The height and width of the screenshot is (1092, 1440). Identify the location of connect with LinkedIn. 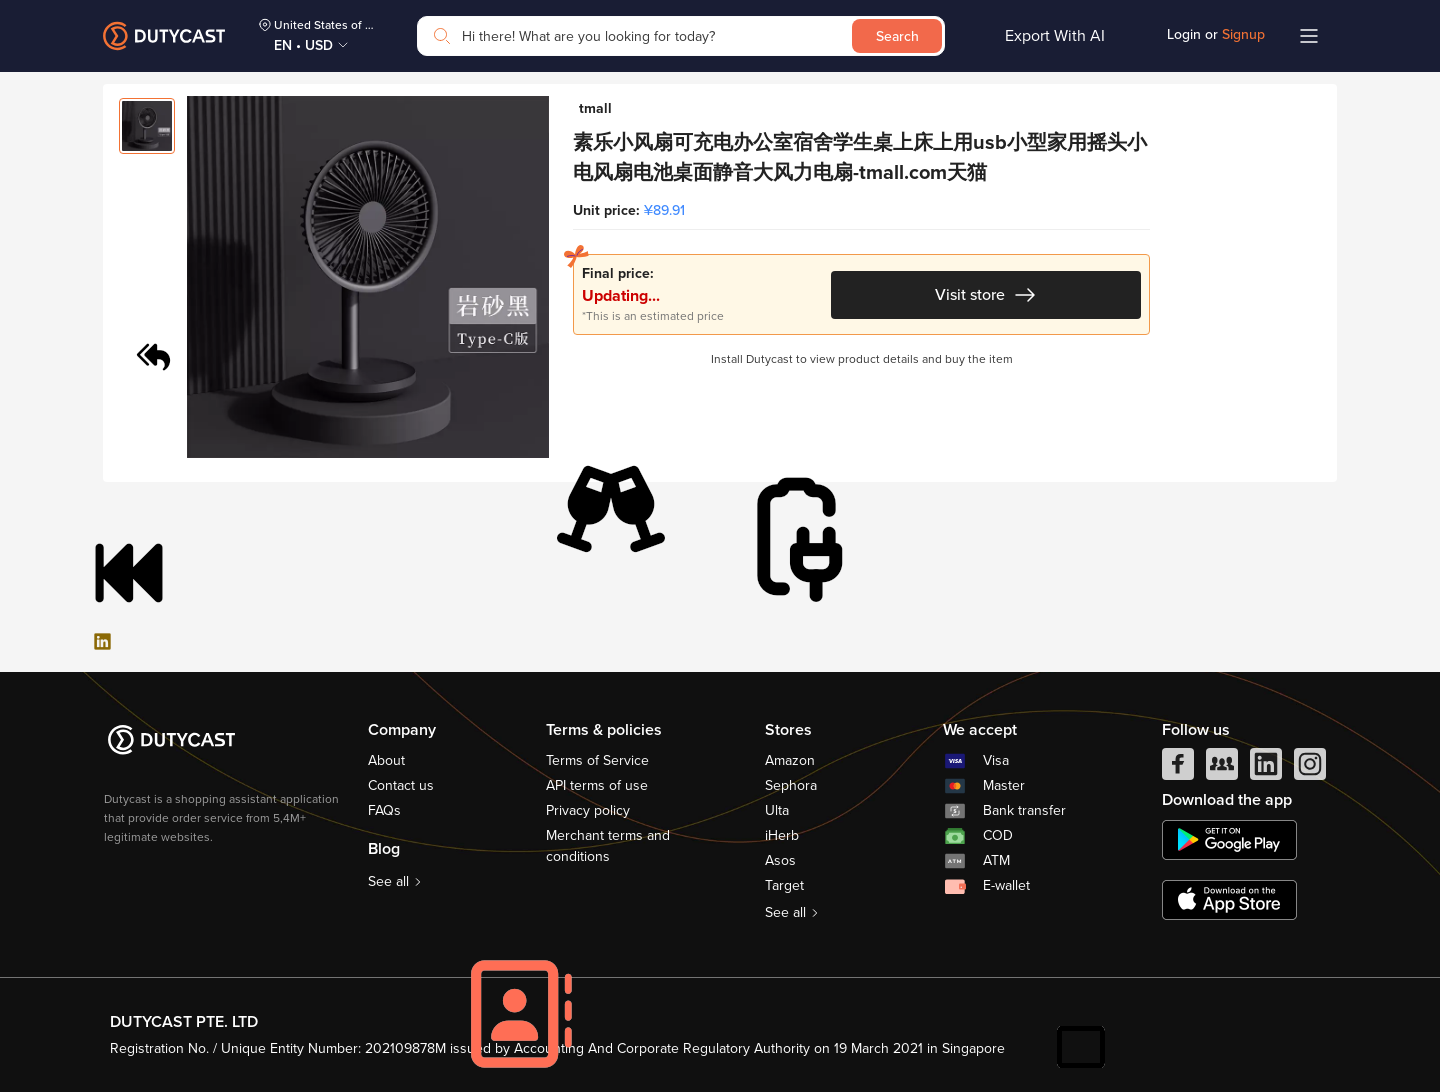
(102, 641).